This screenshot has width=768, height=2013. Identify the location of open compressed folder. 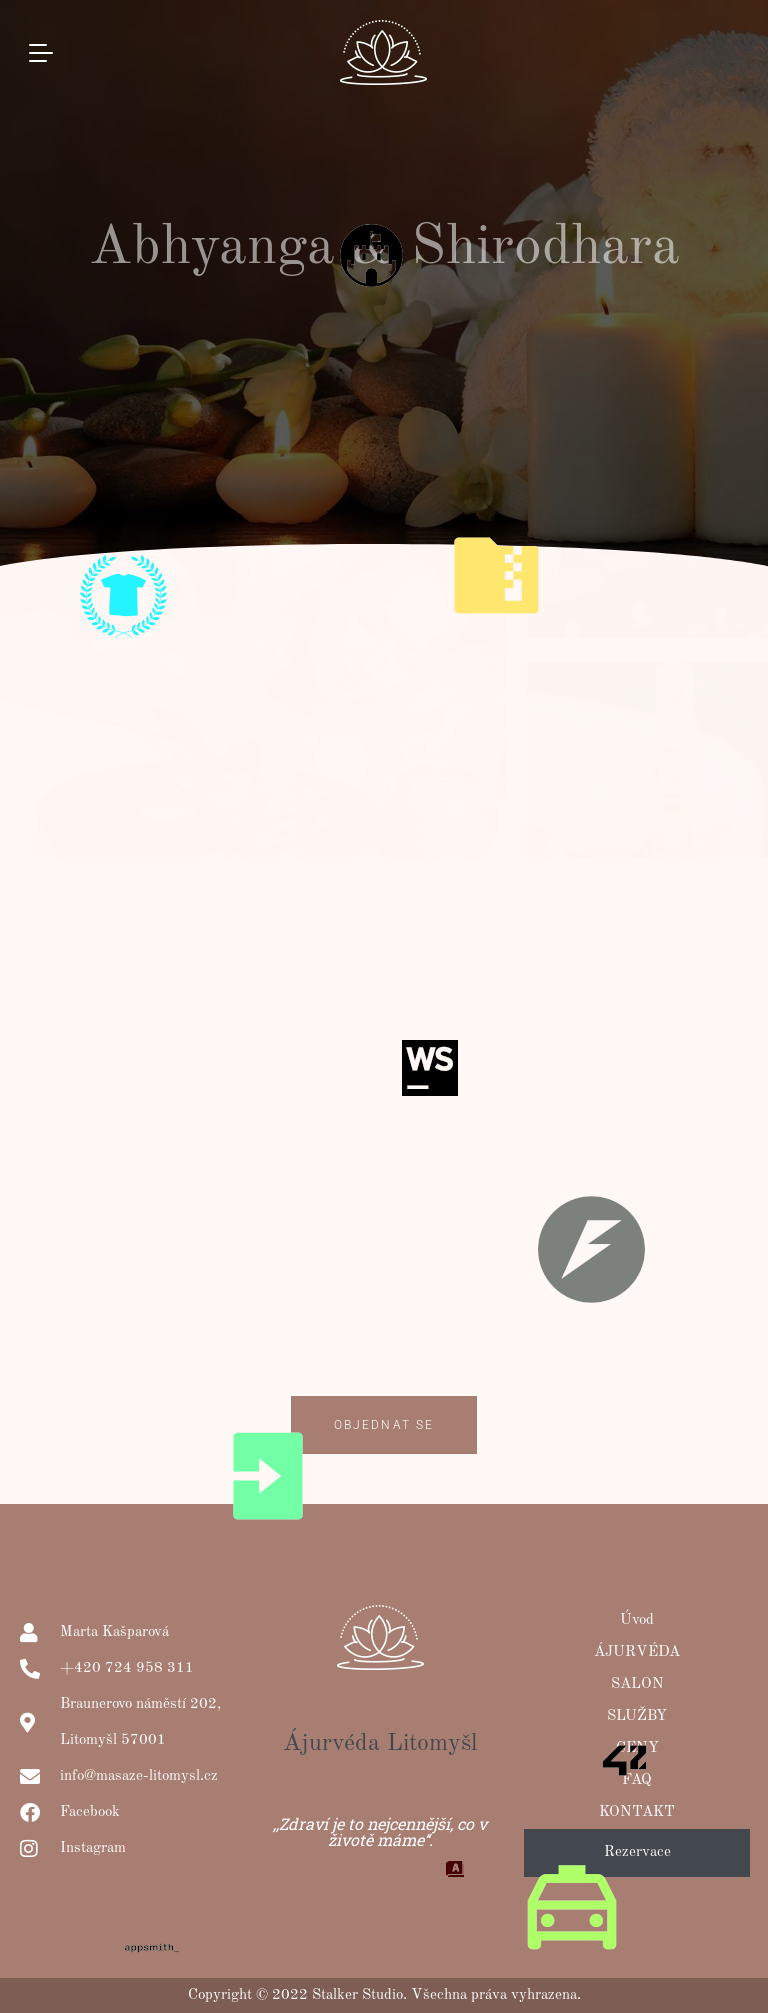
(496, 575).